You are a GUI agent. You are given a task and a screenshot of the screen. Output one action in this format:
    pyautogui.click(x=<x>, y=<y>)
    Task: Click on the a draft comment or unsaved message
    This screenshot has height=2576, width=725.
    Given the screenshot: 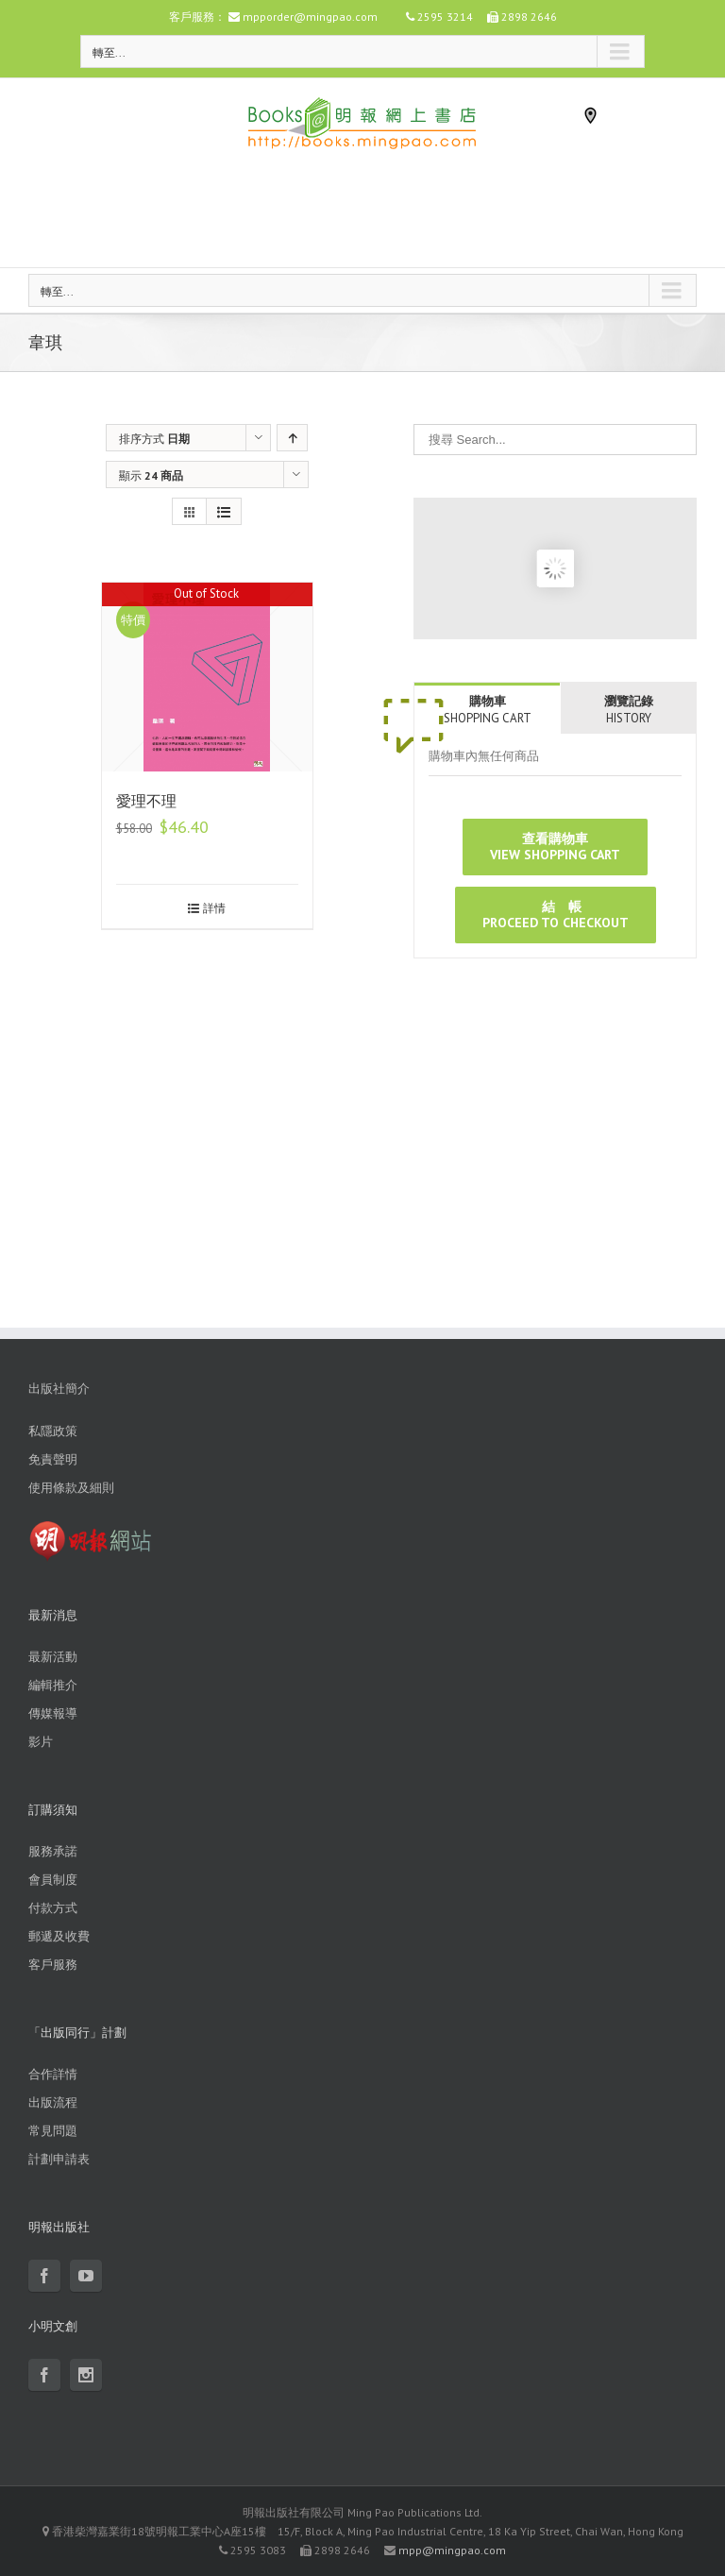 What is the action you would take?
    pyautogui.click(x=413, y=724)
    